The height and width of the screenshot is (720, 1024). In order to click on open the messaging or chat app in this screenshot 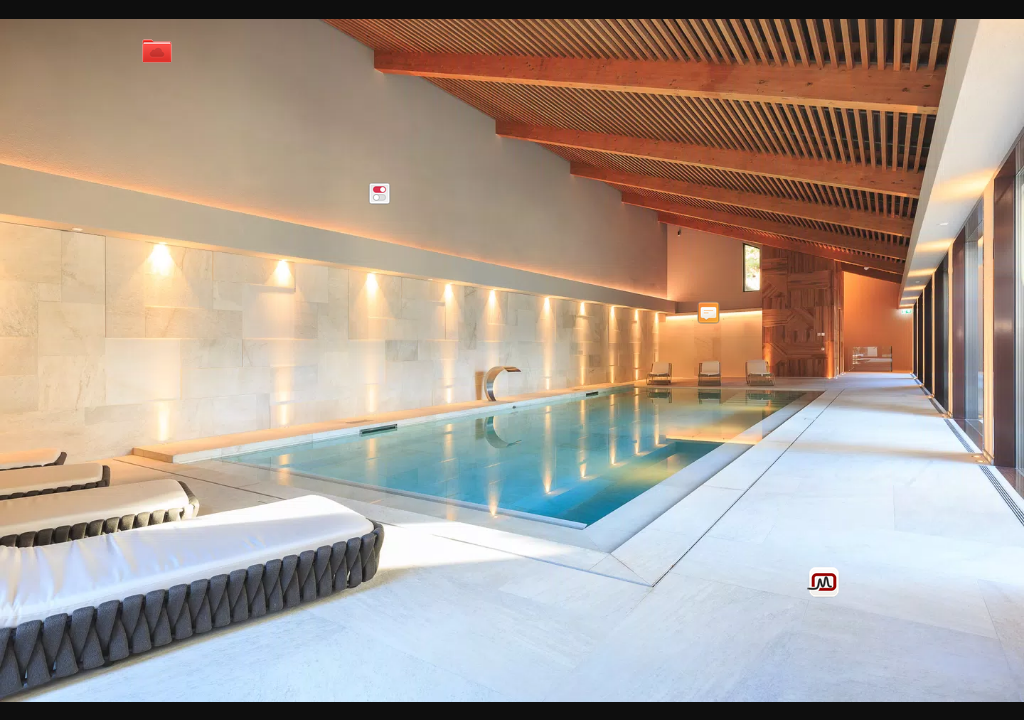, I will do `click(708, 312)`.